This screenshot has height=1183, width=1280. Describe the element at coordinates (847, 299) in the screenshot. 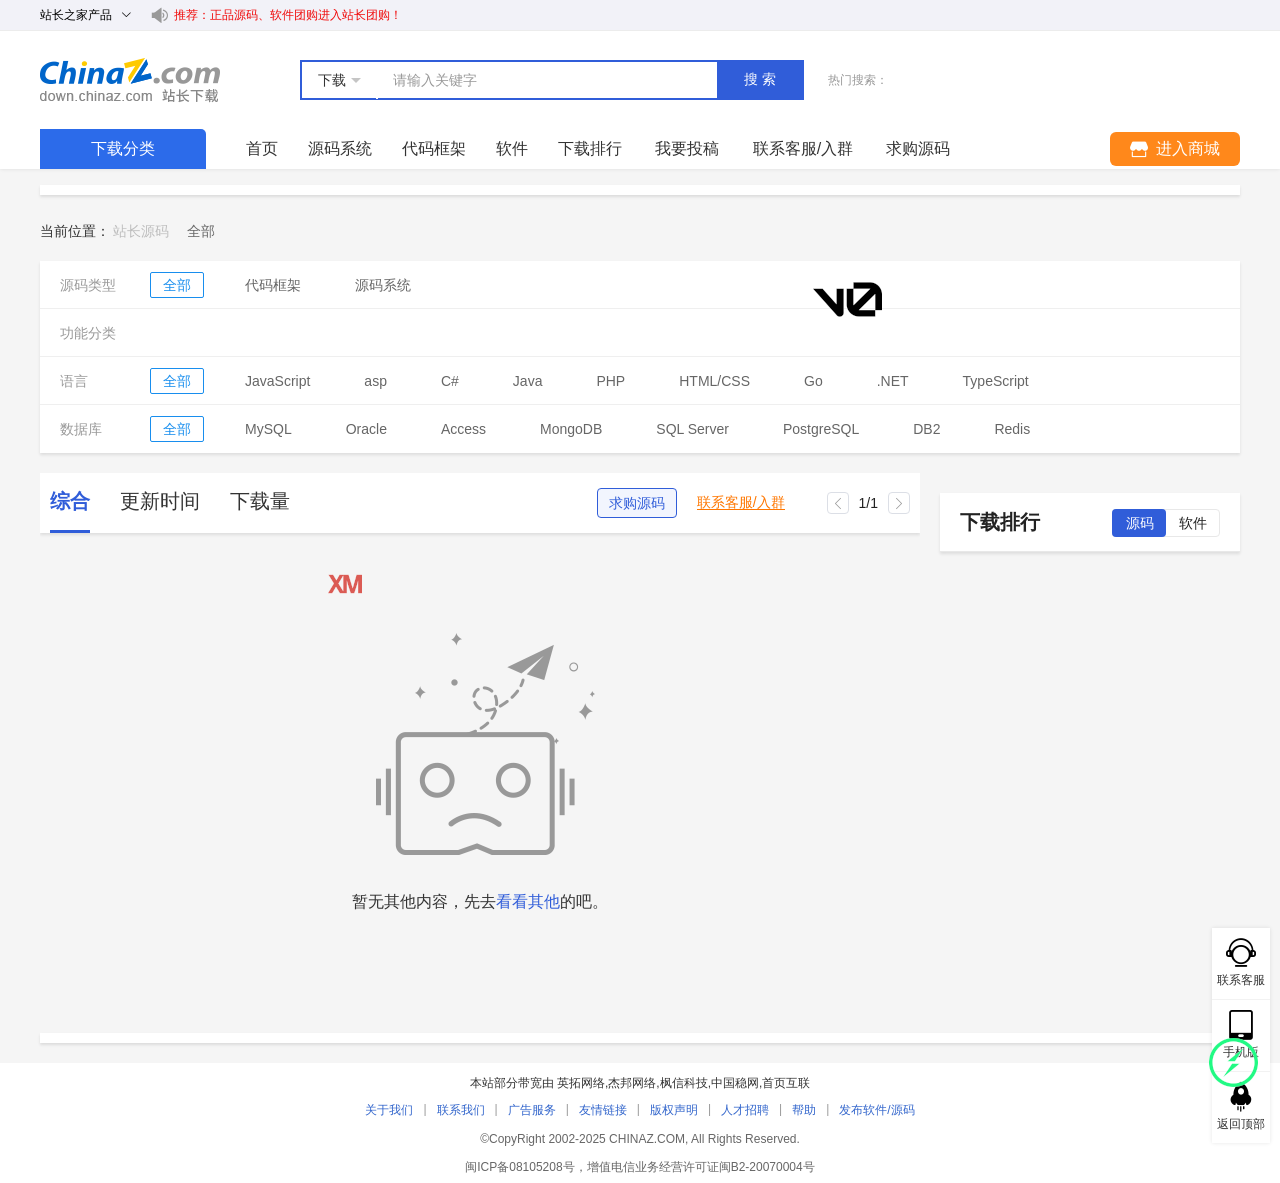

I see `v0 by Vercel logo` at that location.